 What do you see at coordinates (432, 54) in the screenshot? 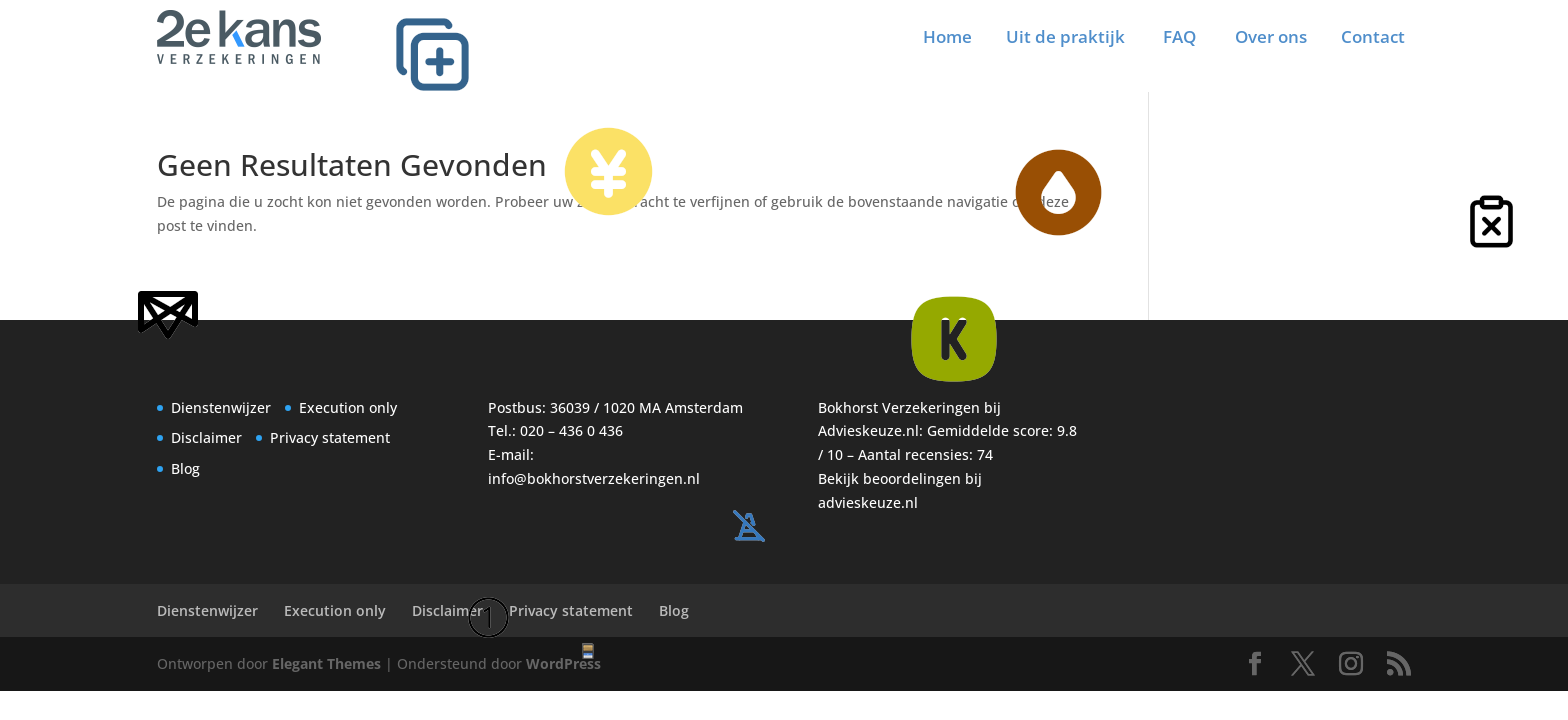
I see `duplicate and add new item` at bounding box center [432, 54].